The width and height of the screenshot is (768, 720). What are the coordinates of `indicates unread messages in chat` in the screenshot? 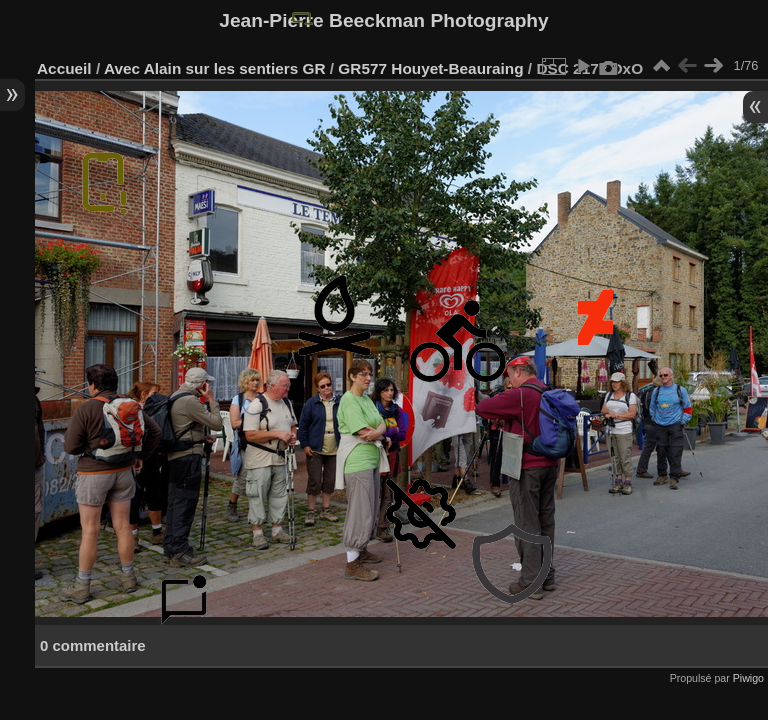 It's located at (184, 602).